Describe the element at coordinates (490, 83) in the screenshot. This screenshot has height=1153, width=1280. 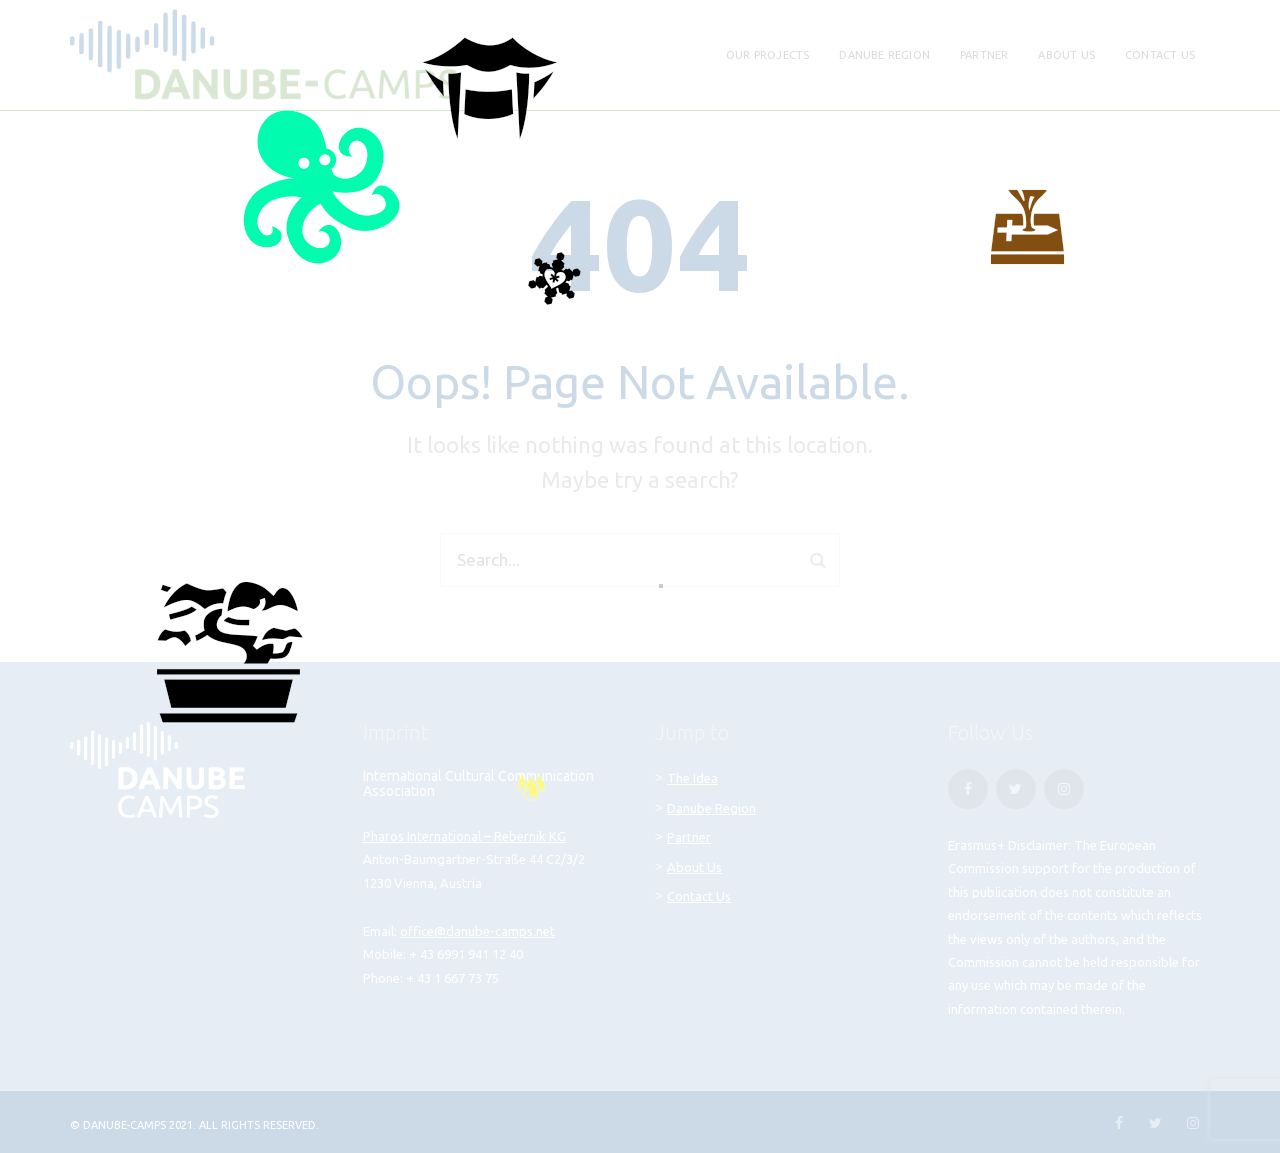
I see `vampire or monster character selection` at that location.